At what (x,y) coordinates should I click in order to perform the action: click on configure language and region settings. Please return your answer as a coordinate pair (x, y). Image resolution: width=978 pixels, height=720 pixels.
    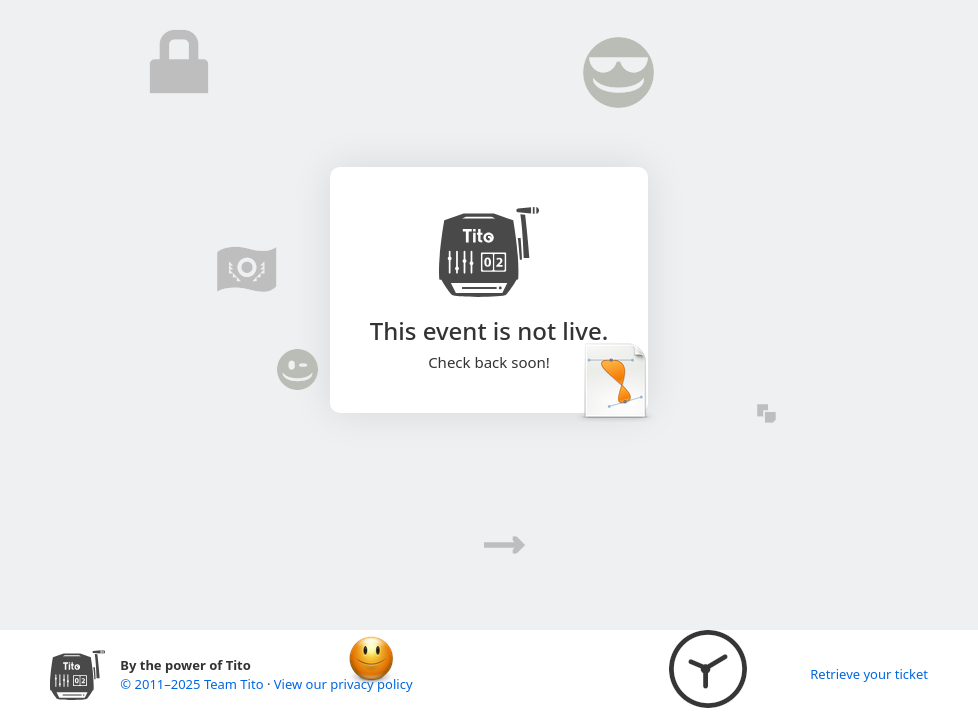
    Looking at the image, I should click on (248, 269).